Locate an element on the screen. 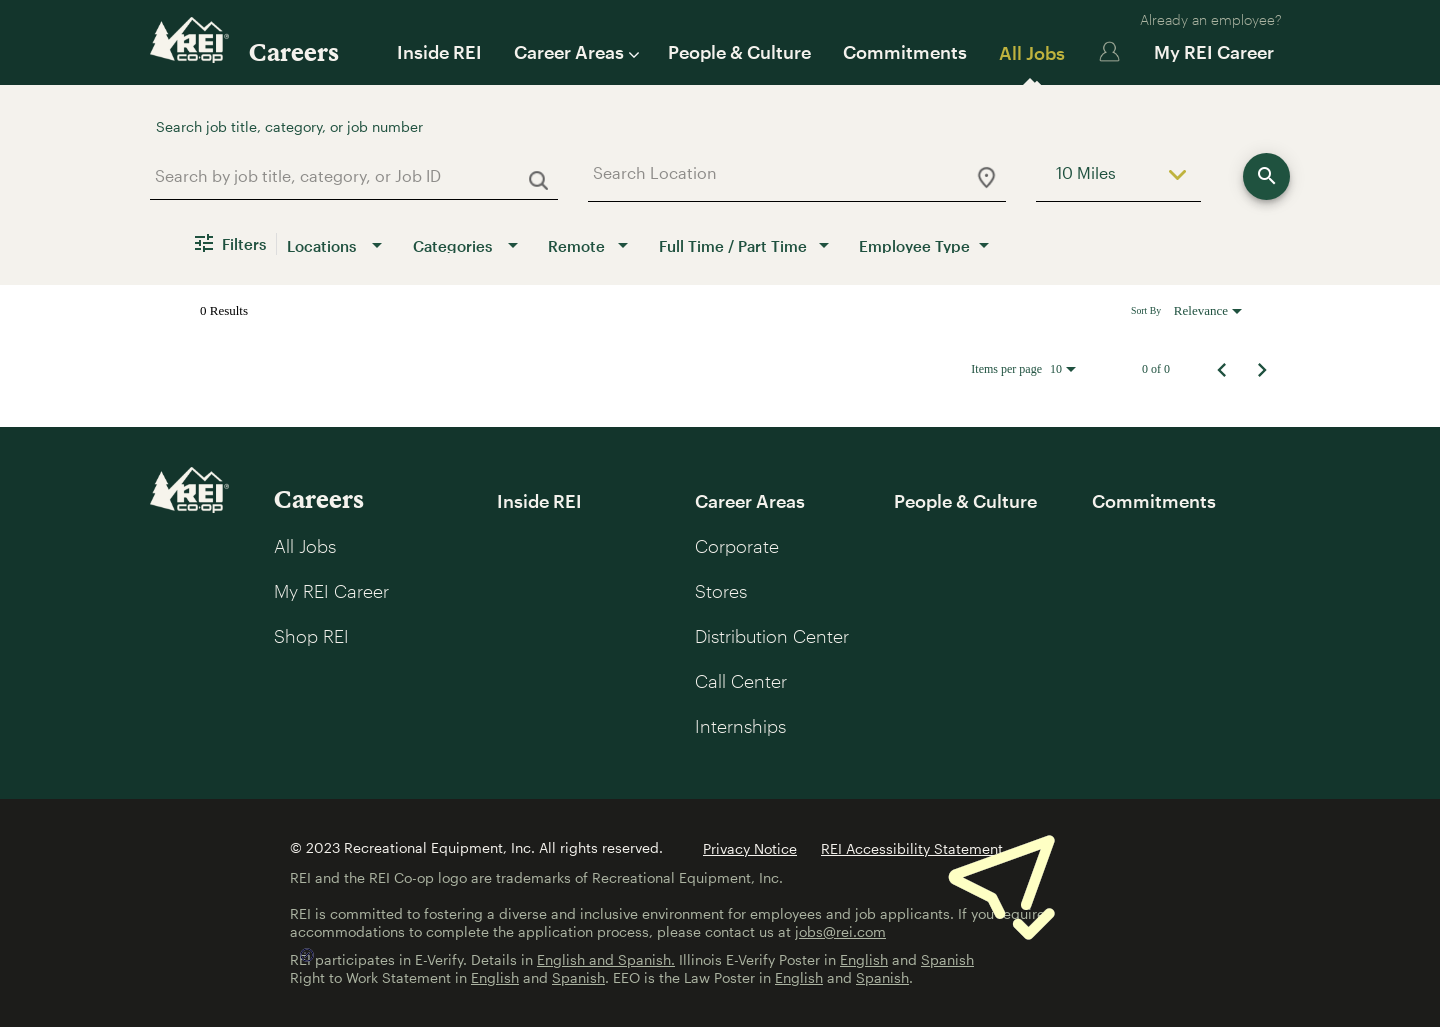  location successfully shared is located at coordinates (1002, 887).